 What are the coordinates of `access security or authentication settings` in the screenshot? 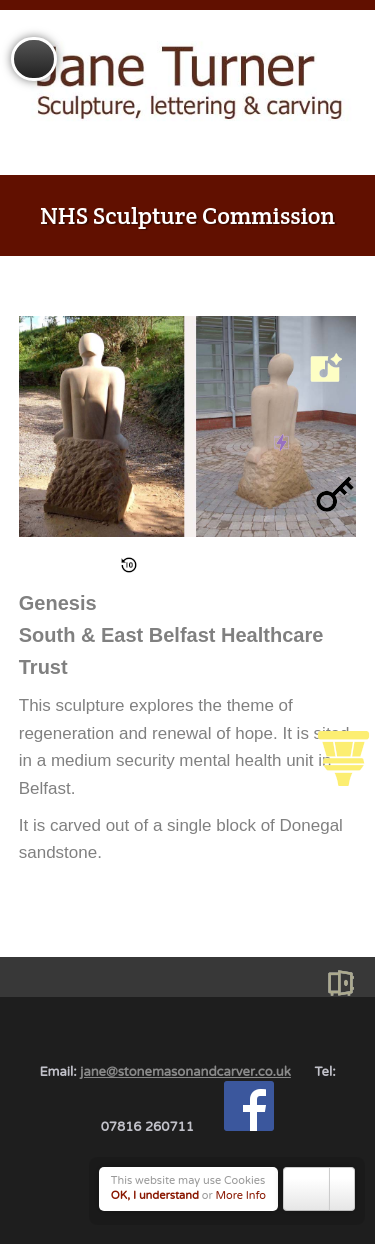 It's located at (335, 493).